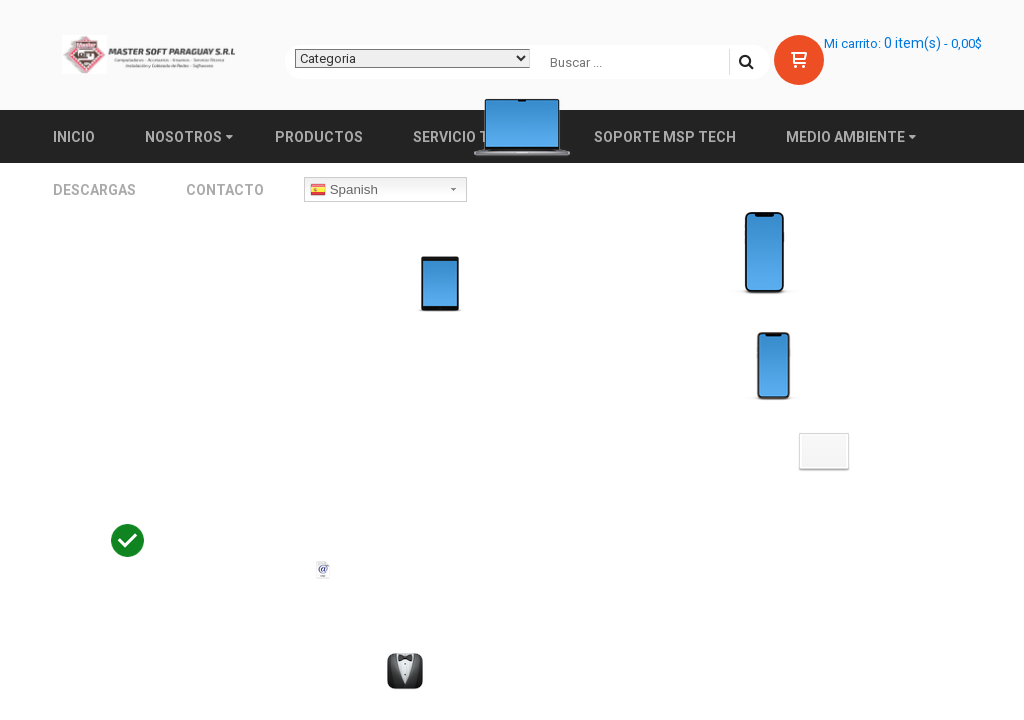 The height and width of the screenshot is (720, 1024). I want to click on iPad with cellular connectivity, so click(440, 284).